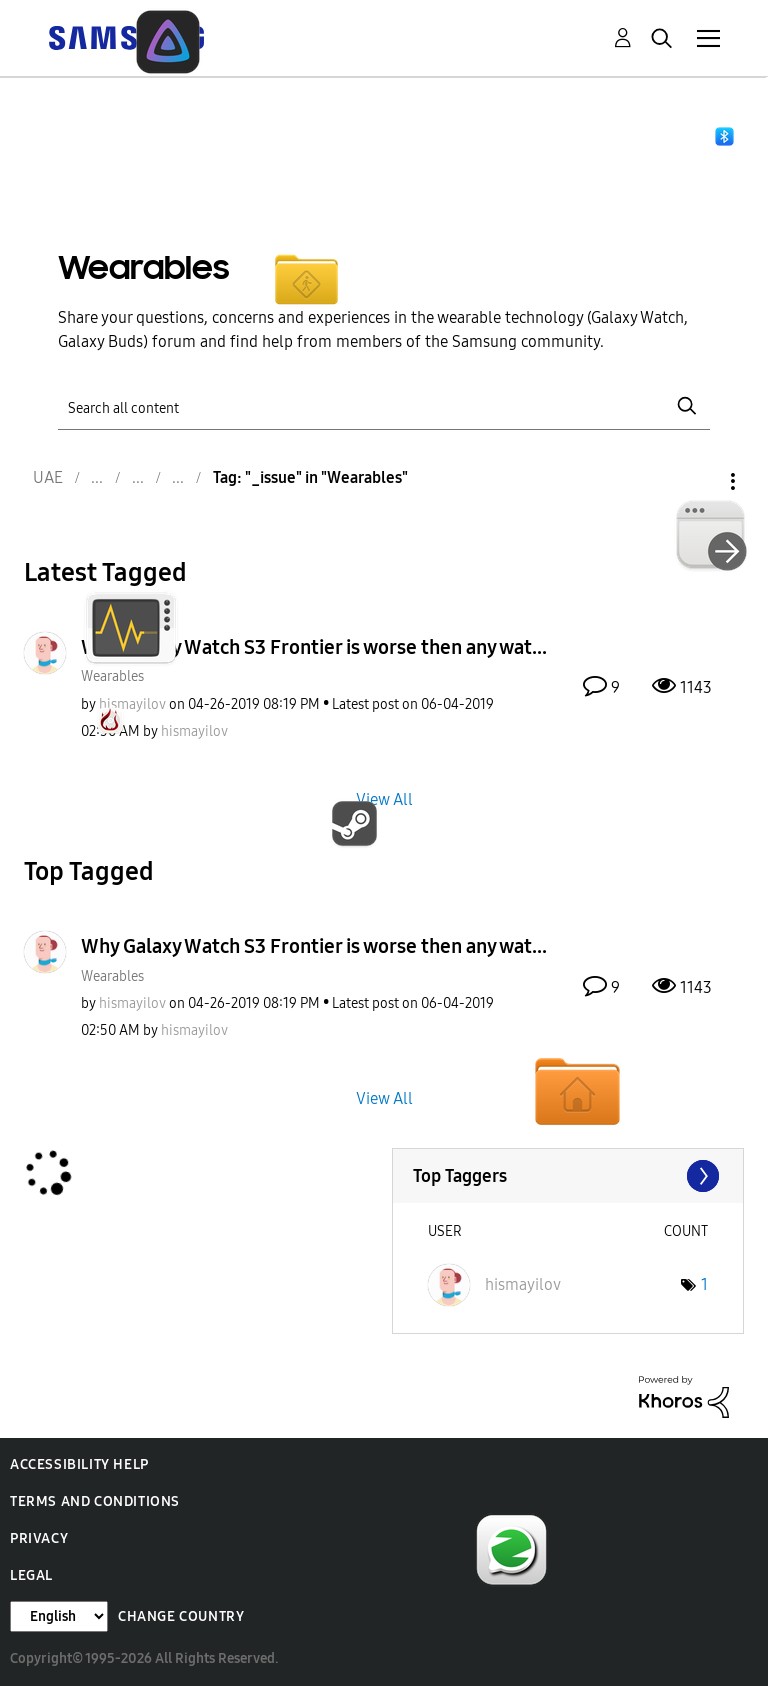 Image resolution: width=768 pixels, height=1686 pixels. I want to click on open steamos application, so click(354, 823).